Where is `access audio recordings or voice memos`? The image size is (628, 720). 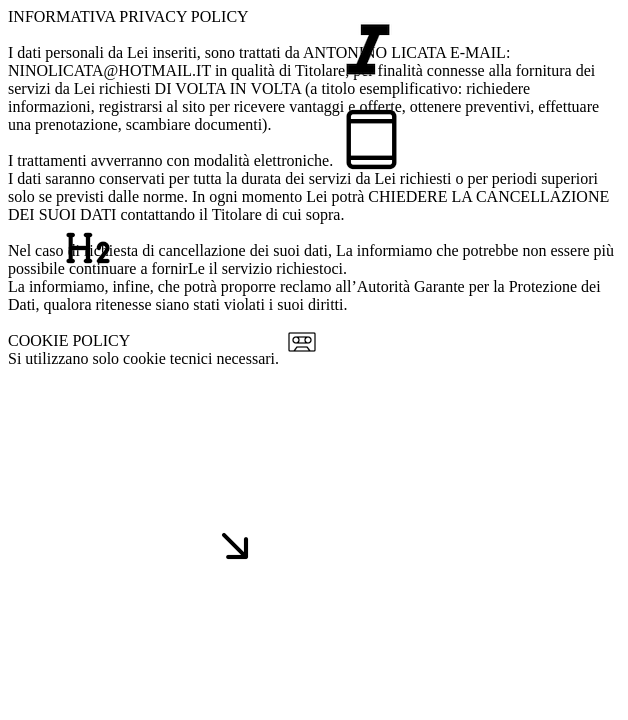
access audio recordings or voice memos is located at coordinates (302, 342).